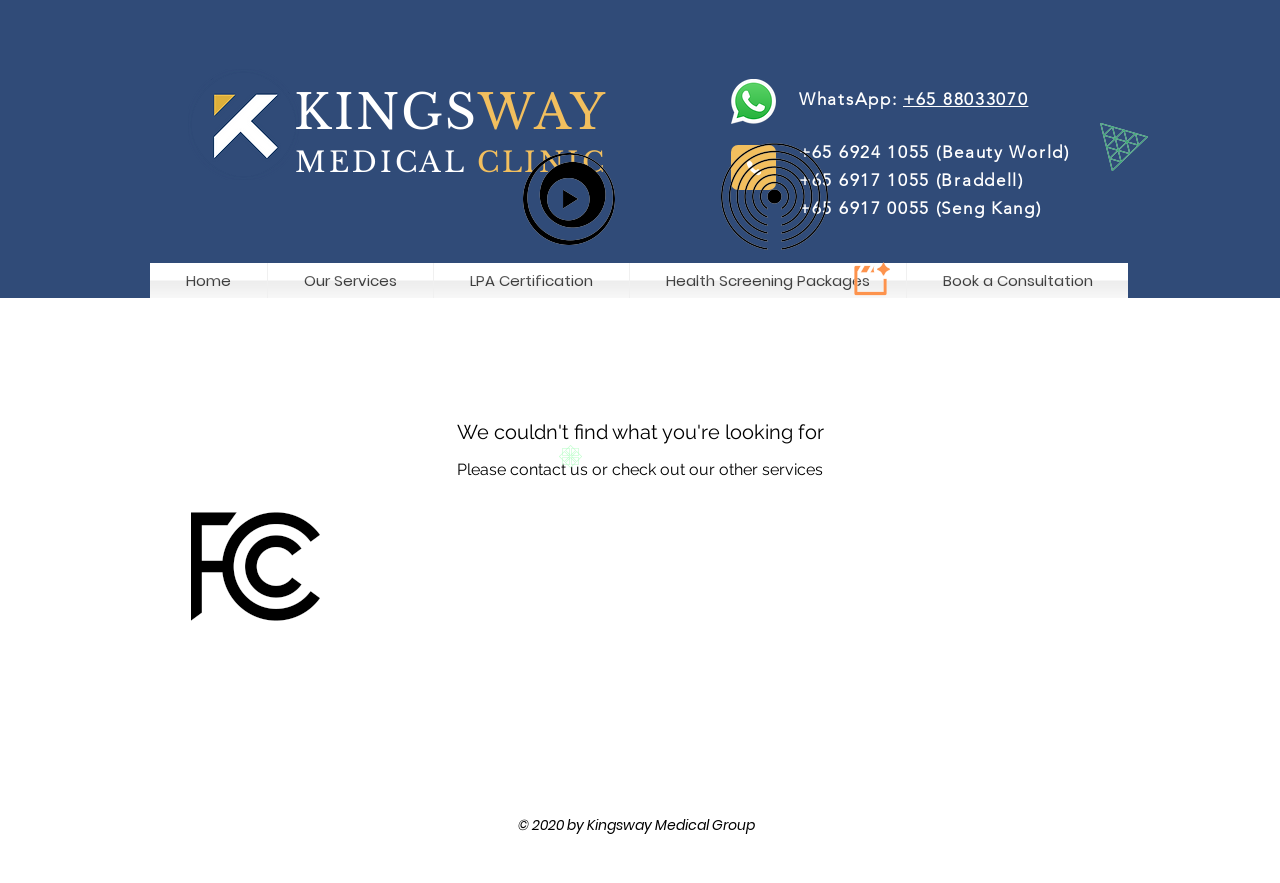  I want to click on iBeacon bluetooth proximity technology logo, so click(774, 196).